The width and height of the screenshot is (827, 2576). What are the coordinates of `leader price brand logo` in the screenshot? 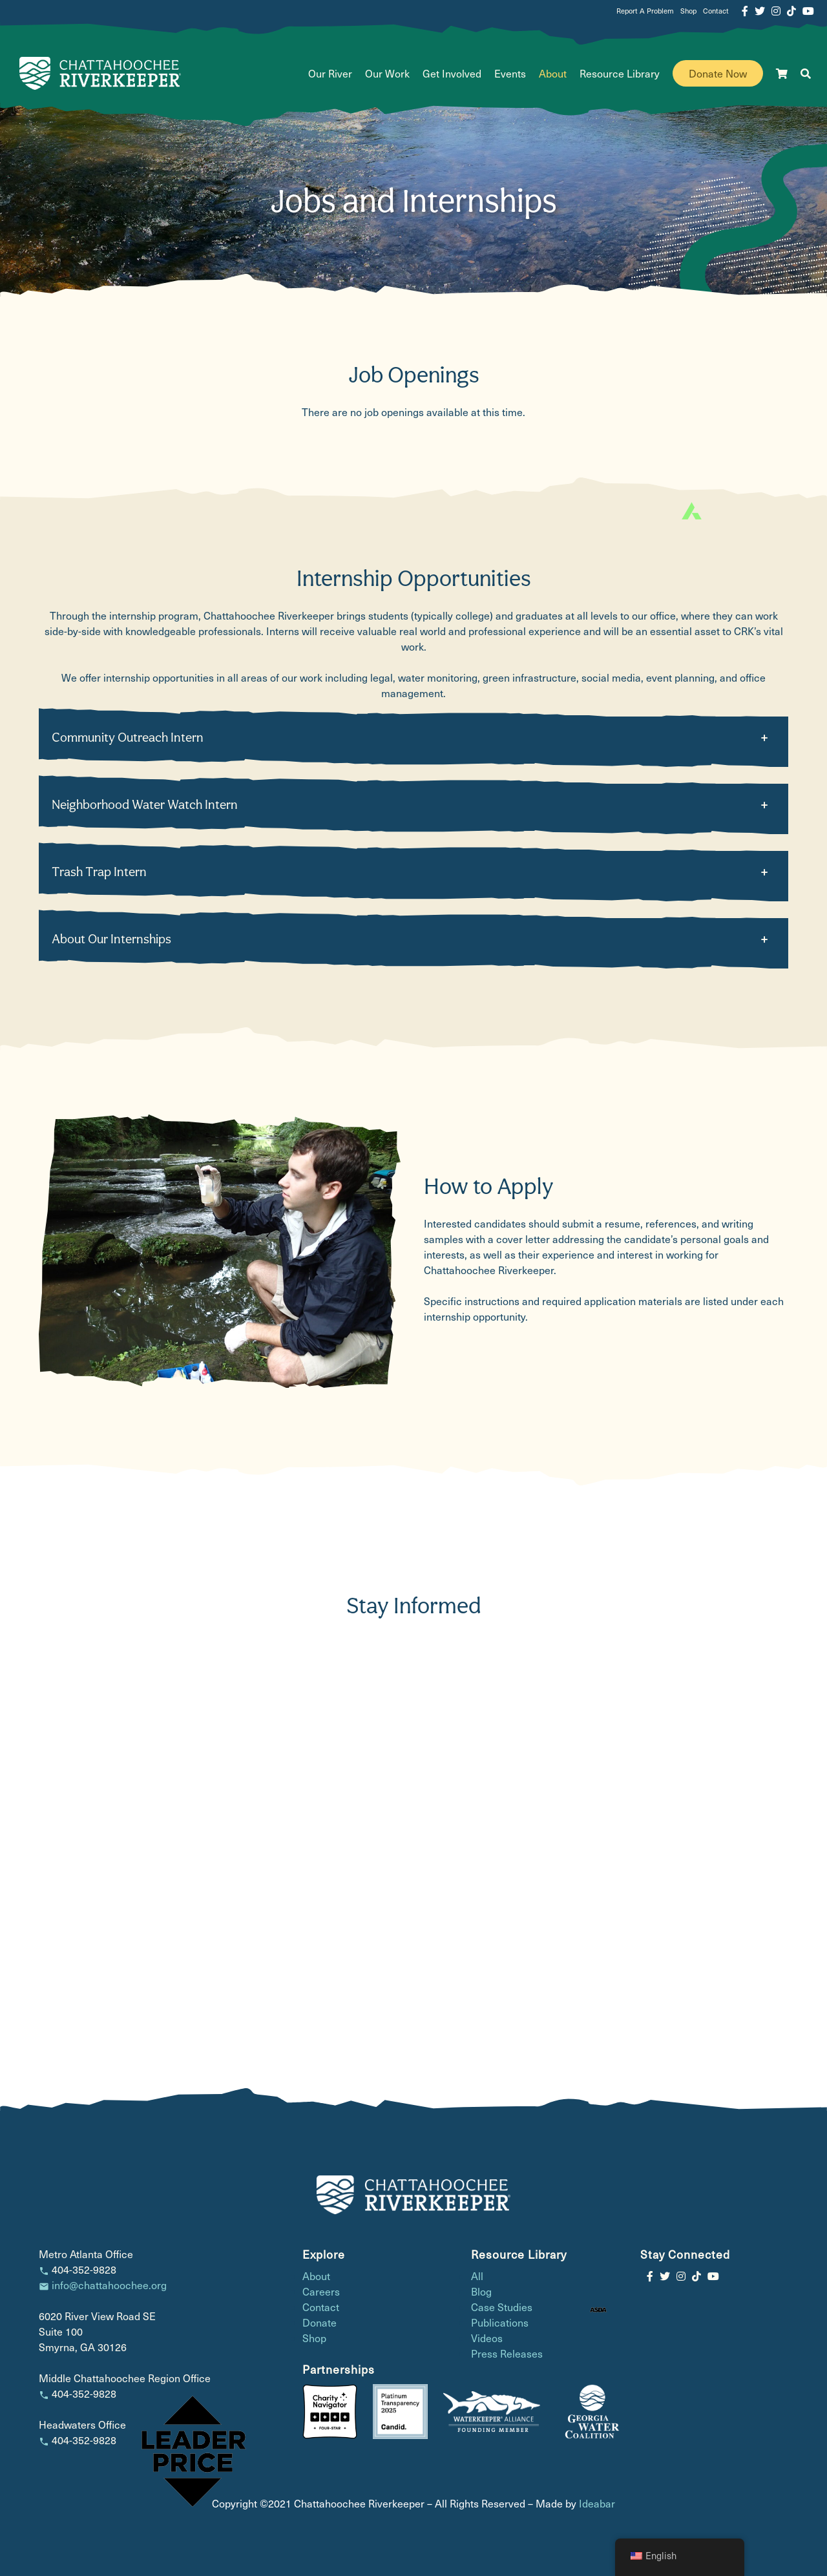 It's located at (194, 2451).